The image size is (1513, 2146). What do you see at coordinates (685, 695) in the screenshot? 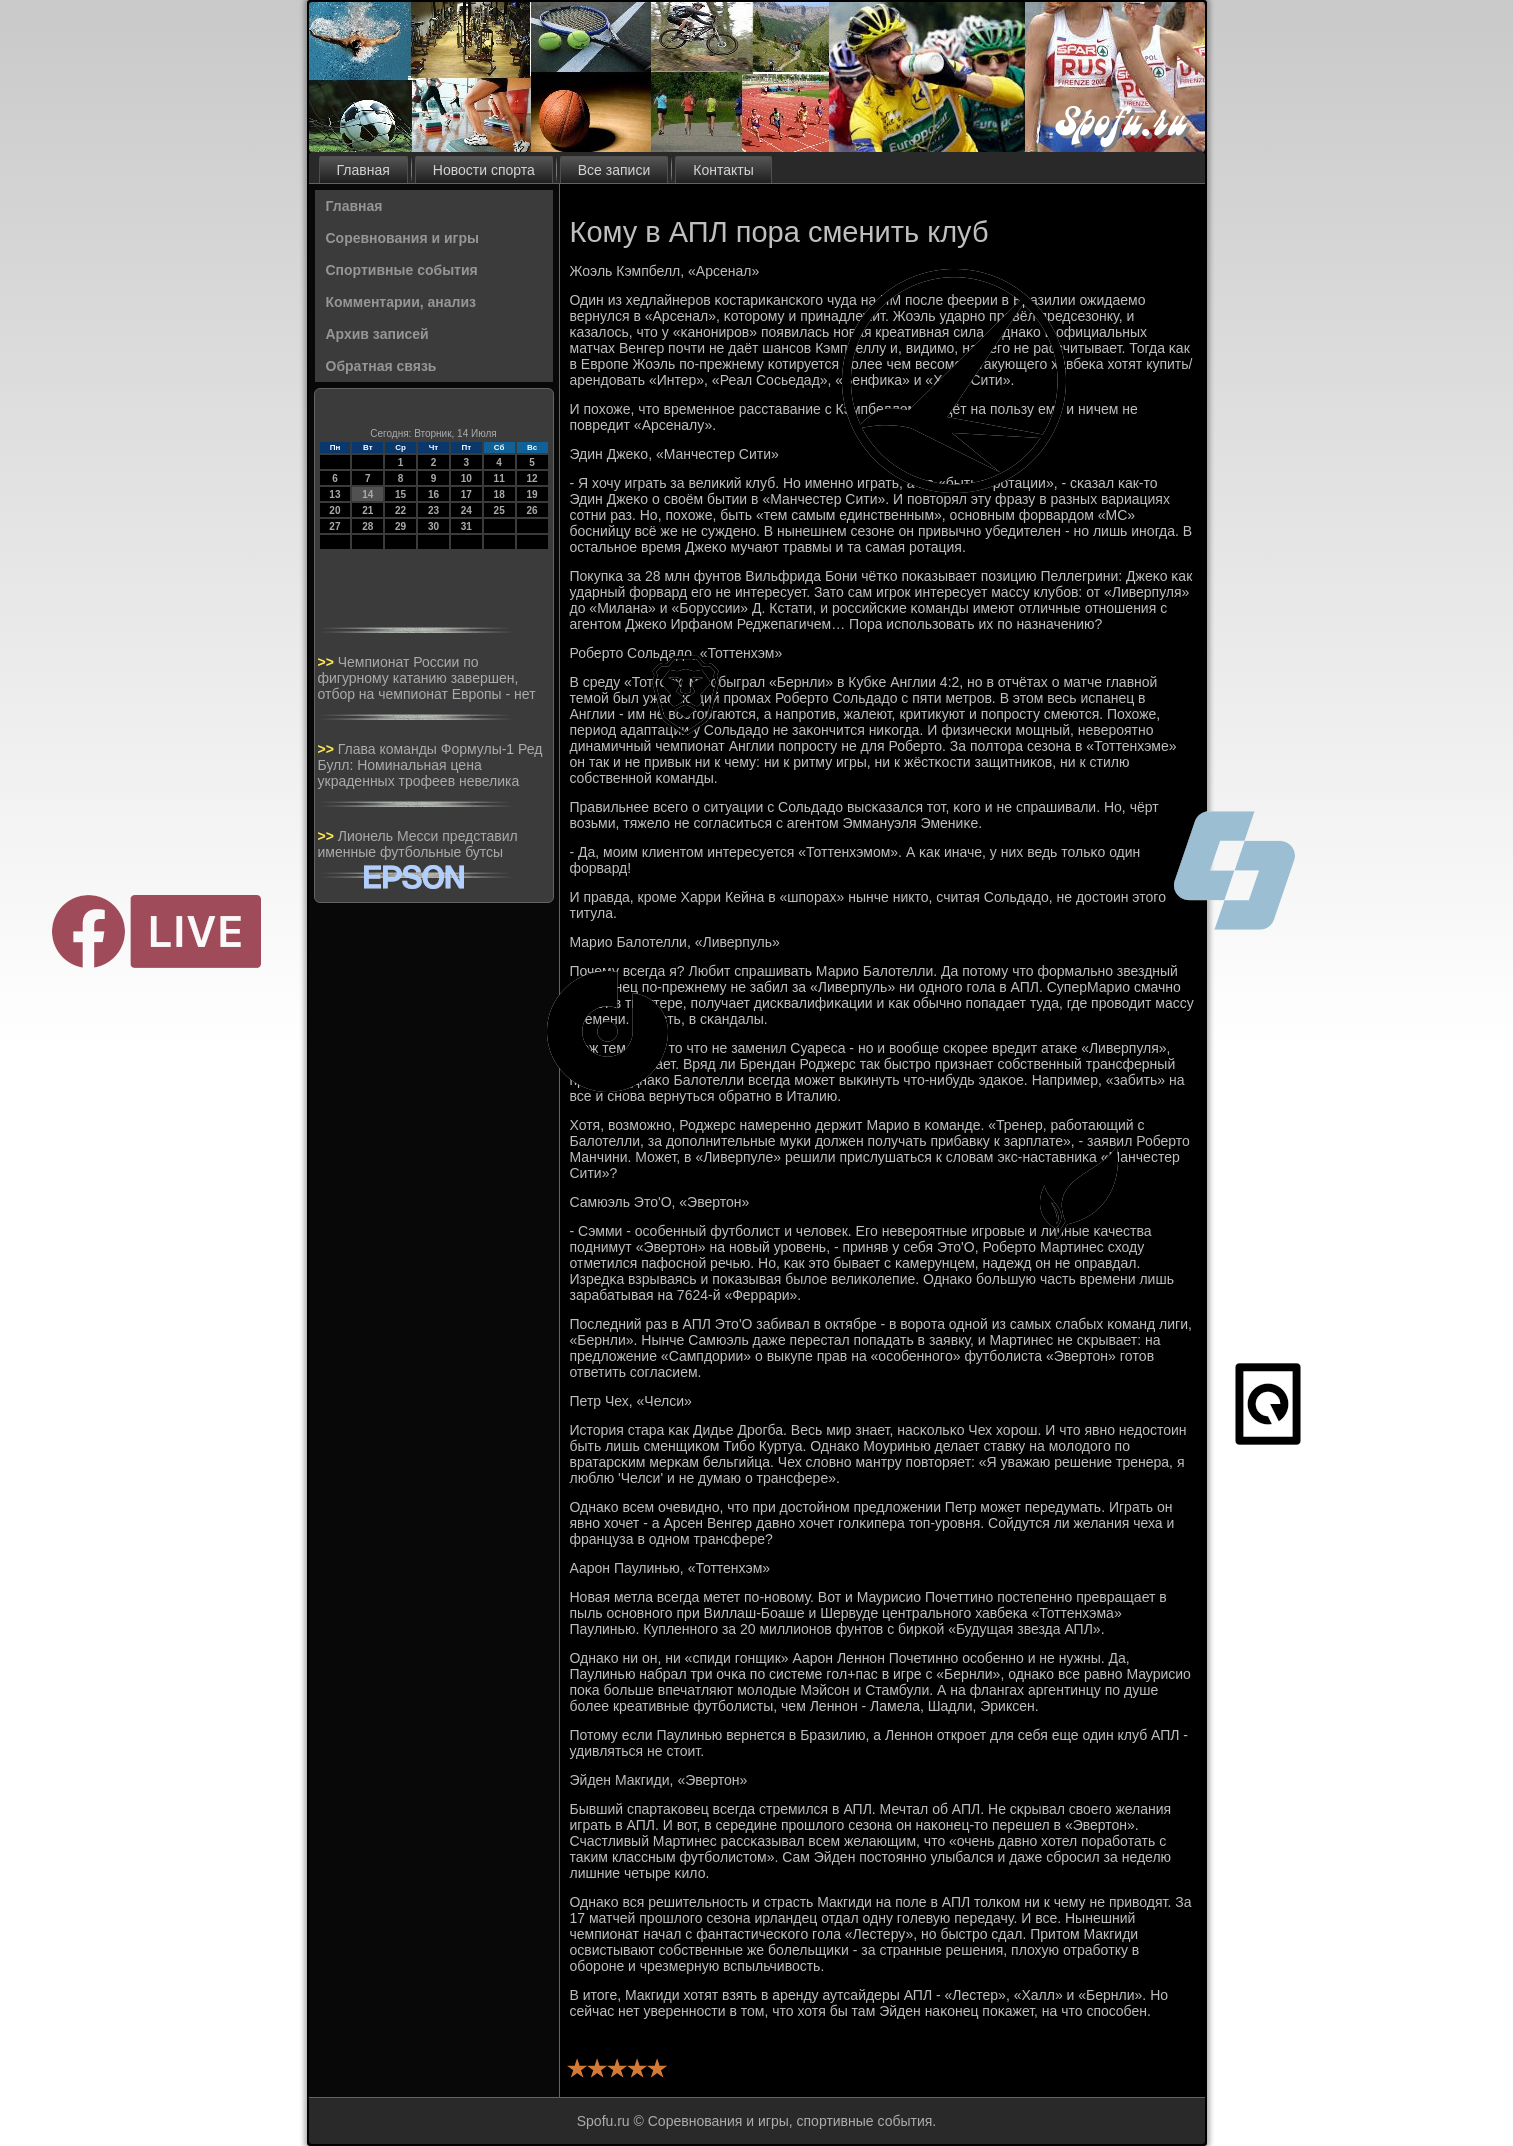
I see `open the Brave browser` at bounding box center [685, 695].